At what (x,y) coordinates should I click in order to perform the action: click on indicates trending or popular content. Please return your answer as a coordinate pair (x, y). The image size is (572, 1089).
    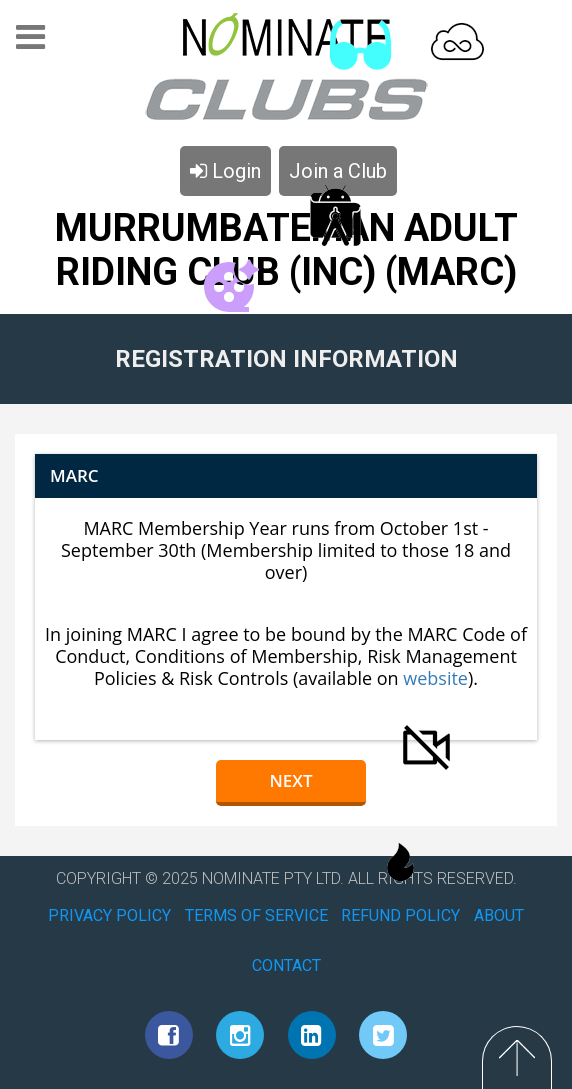
    Looking at the image, I should click on (400, 861).